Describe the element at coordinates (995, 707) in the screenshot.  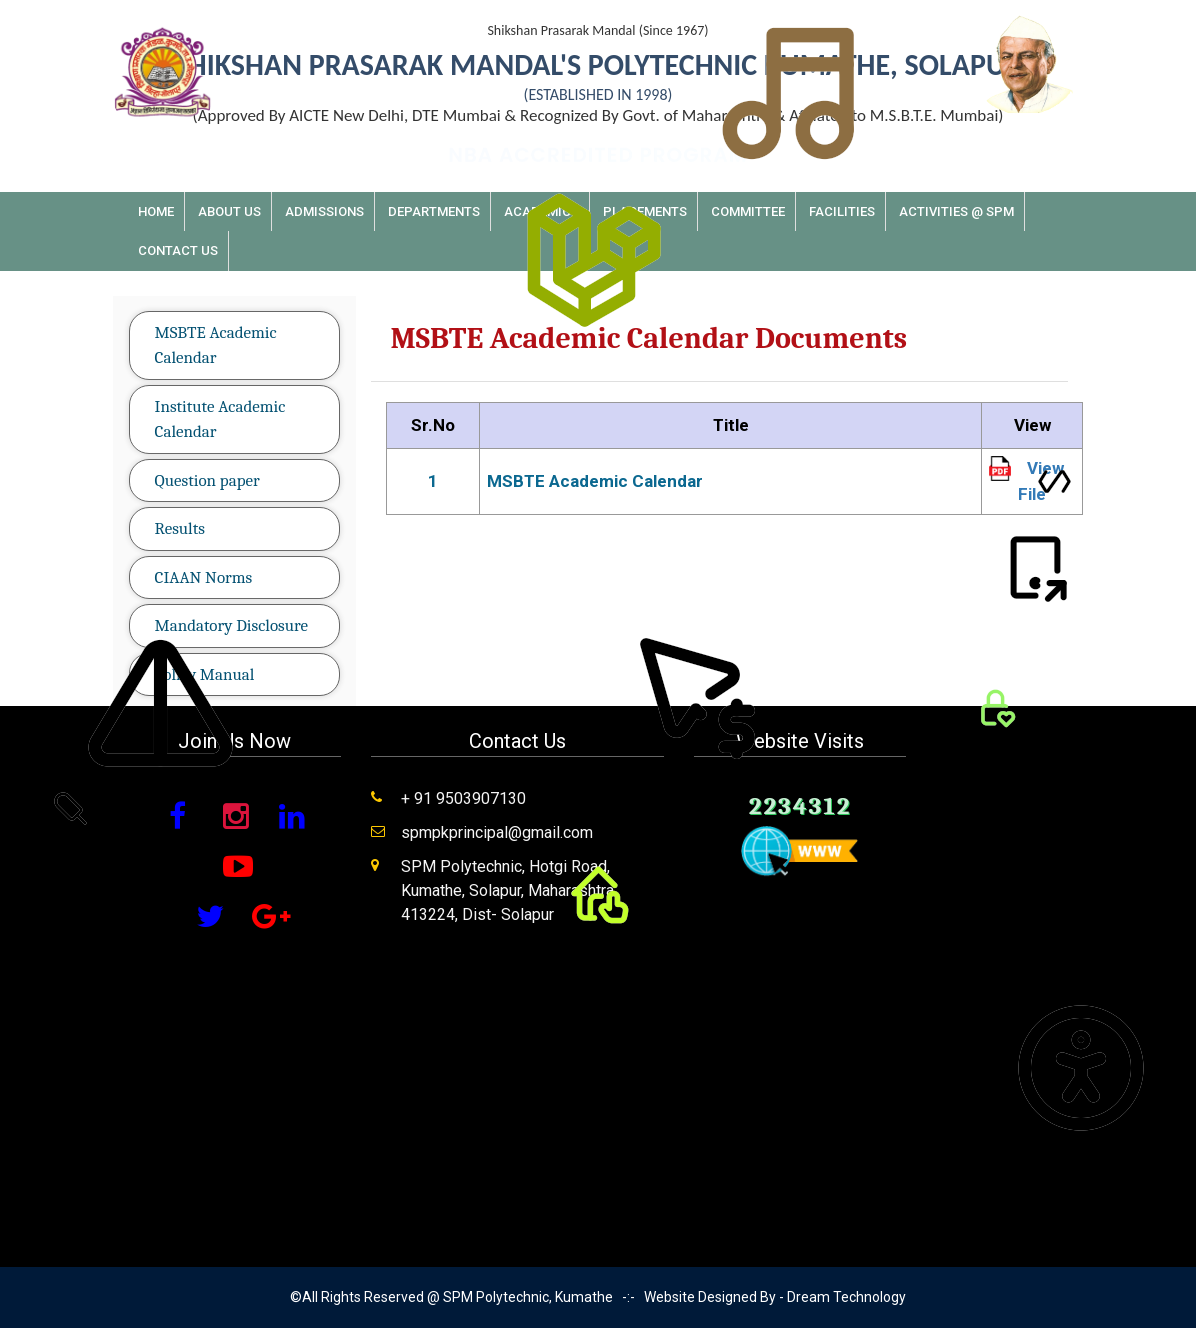
I see `protect or secure your favorites` at that location.